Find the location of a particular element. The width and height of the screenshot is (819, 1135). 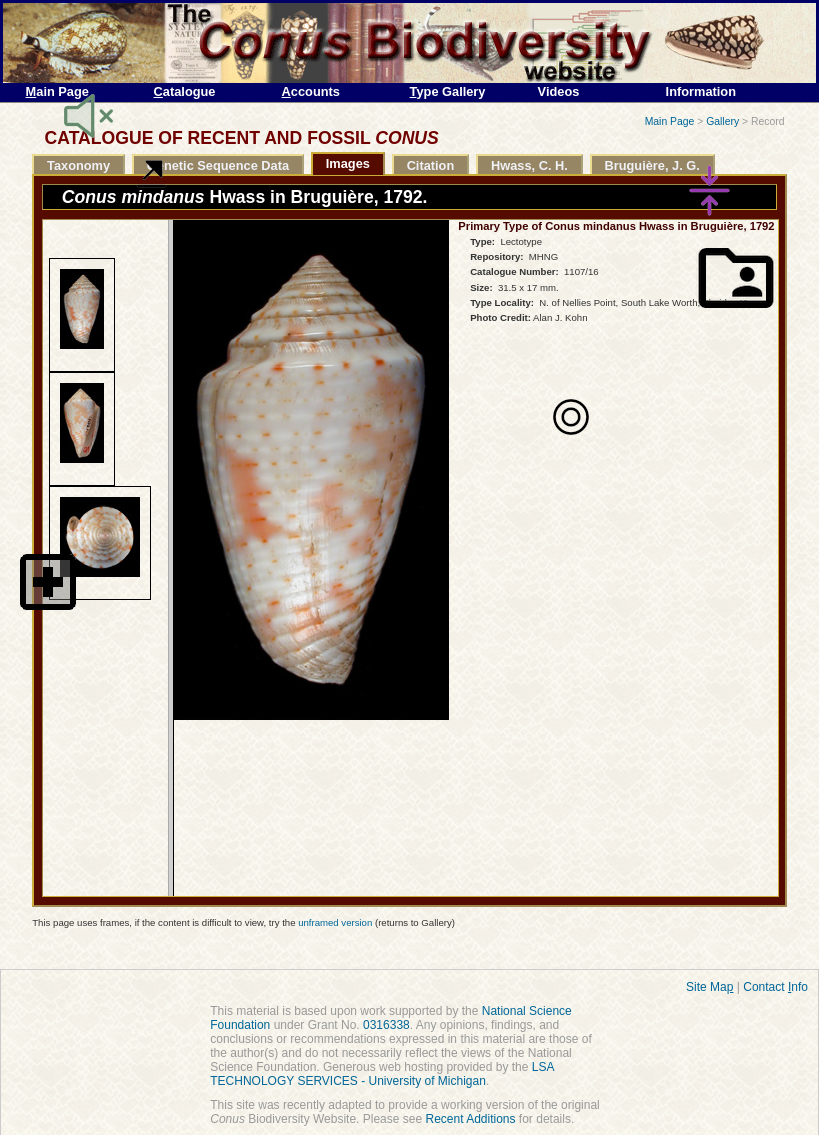

access shared folders is located at coordinates (736, 278).